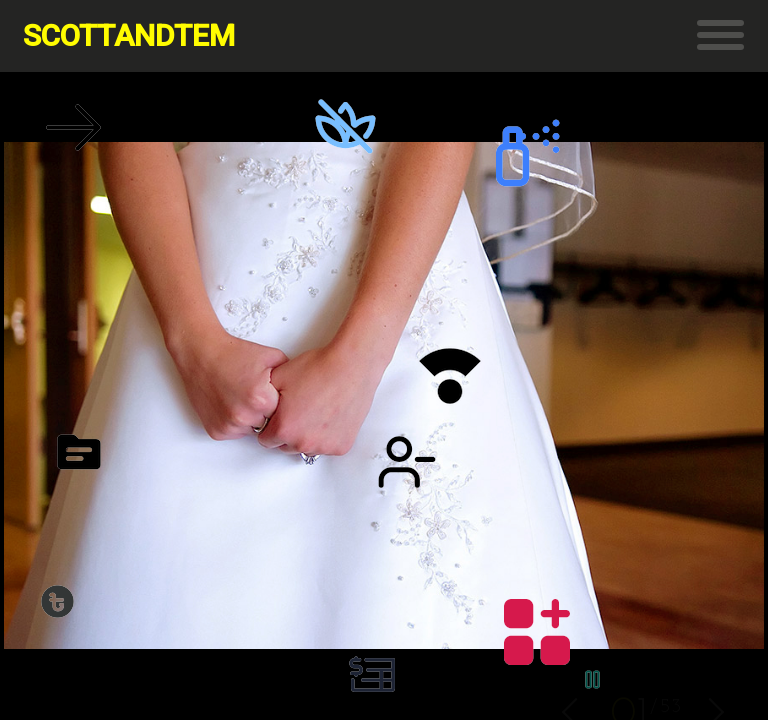 This screenshot has height=720, width=768. I want to click on access app drawer or menu, so click(537, 632).